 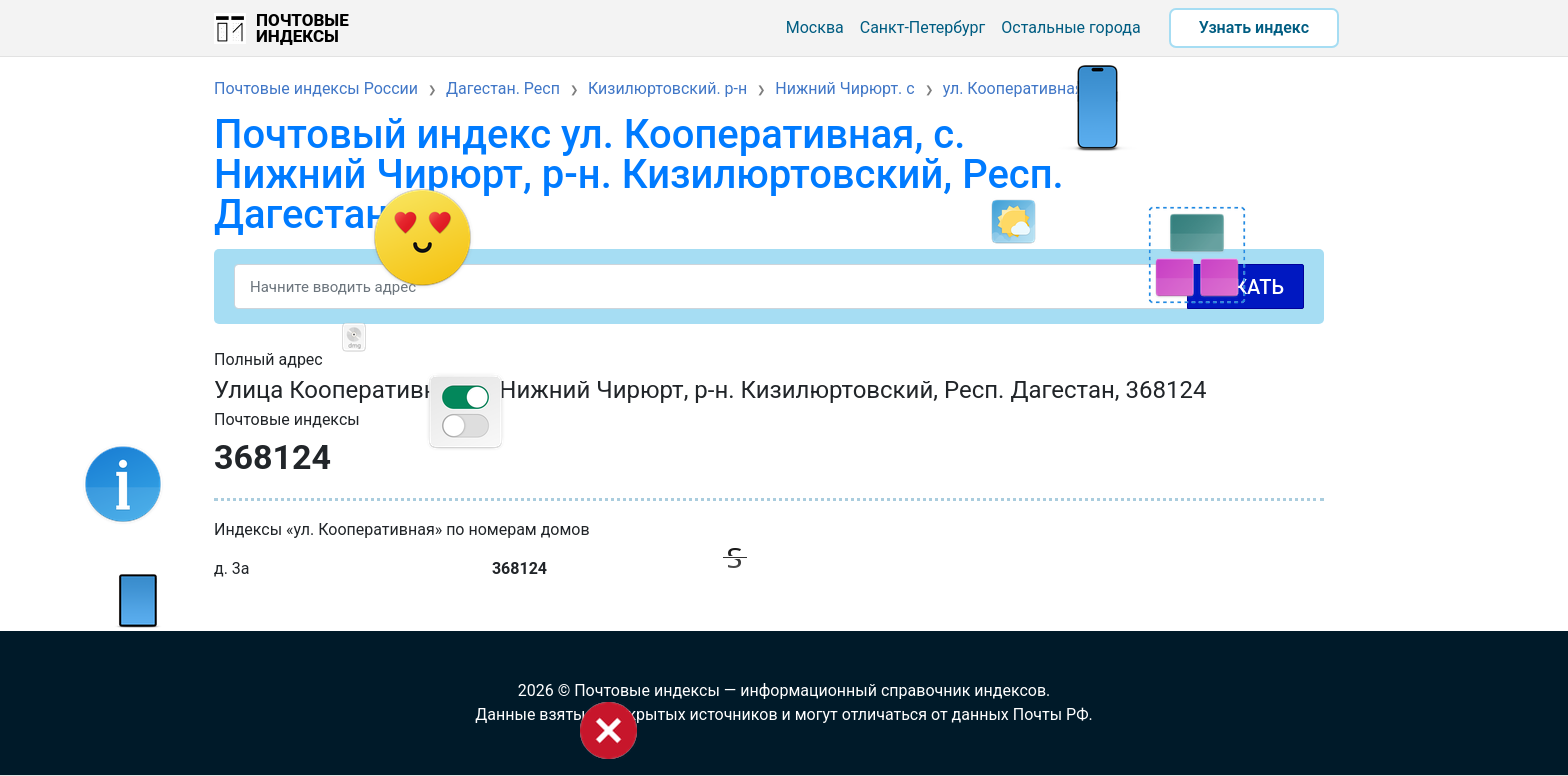 I want to click on select all items in the current view, so click(x=1197, y=255).